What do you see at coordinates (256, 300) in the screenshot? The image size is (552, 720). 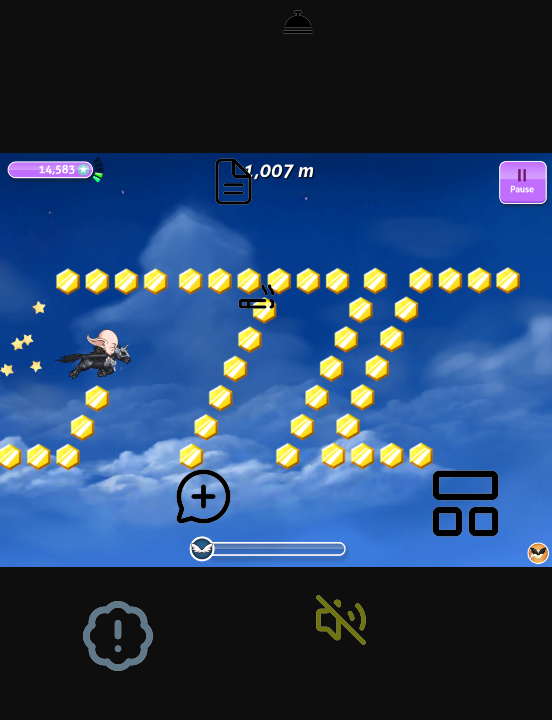 I see `indicates a designated smoking area` at bounding box center [256, 300].